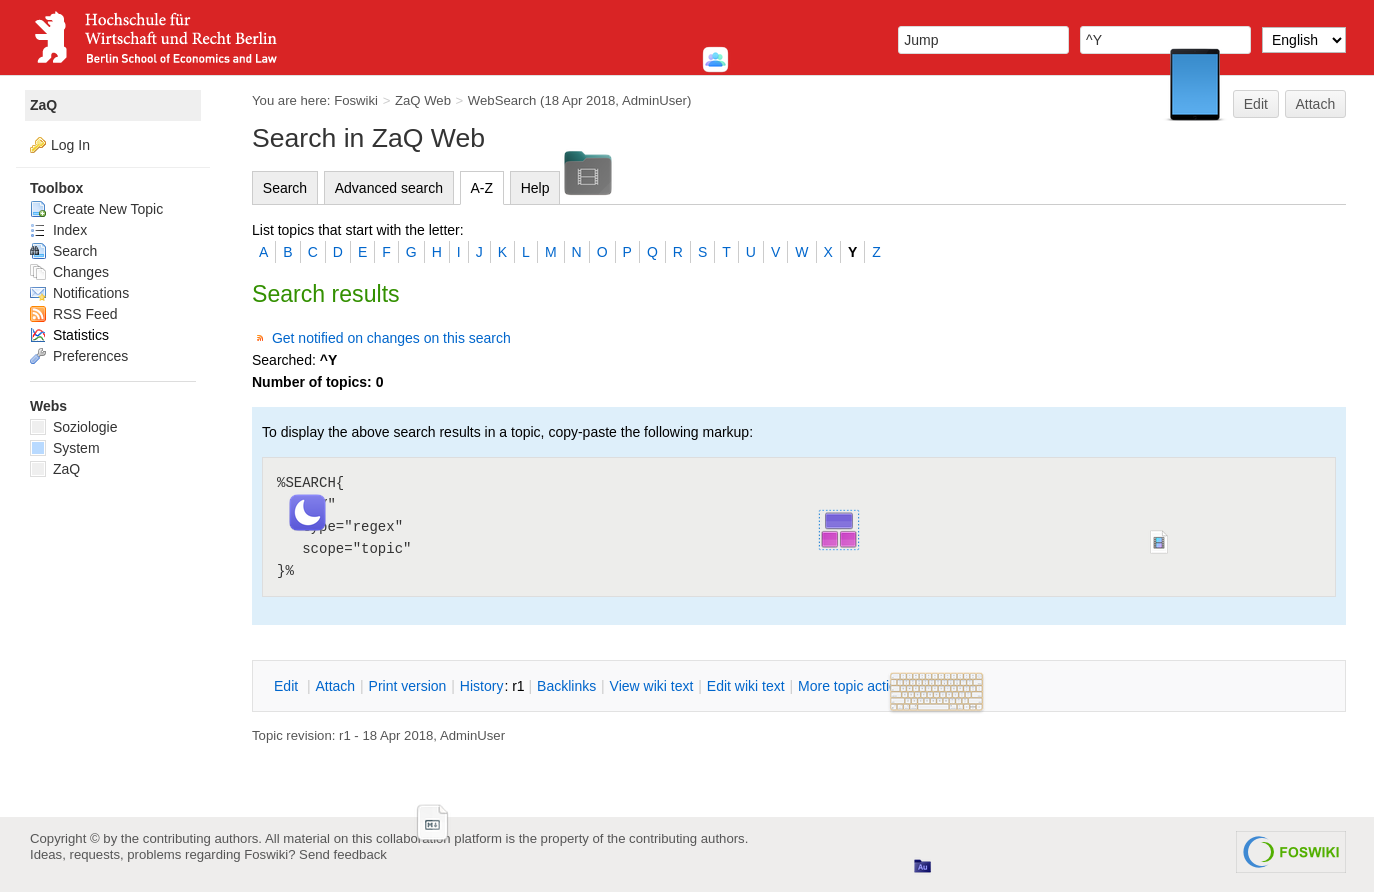 The width and height of the screenshot is (1374, 892). I want to click on access family sharing and parental control settings, so click(715, 59).